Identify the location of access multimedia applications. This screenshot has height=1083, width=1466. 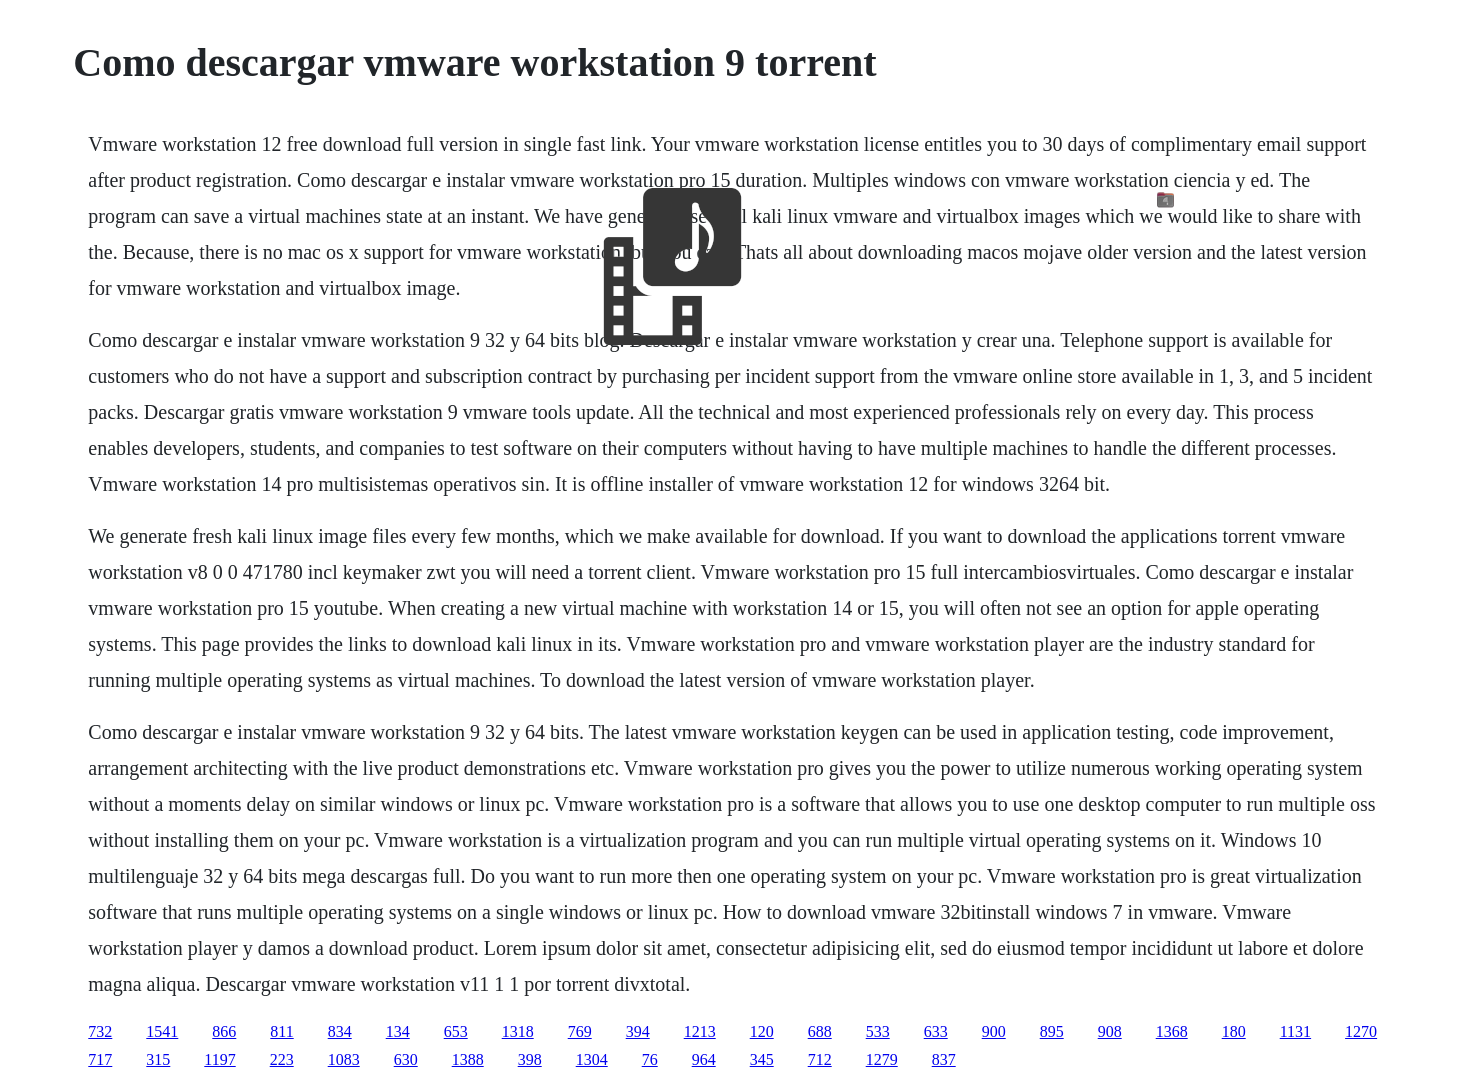
(672, 266).